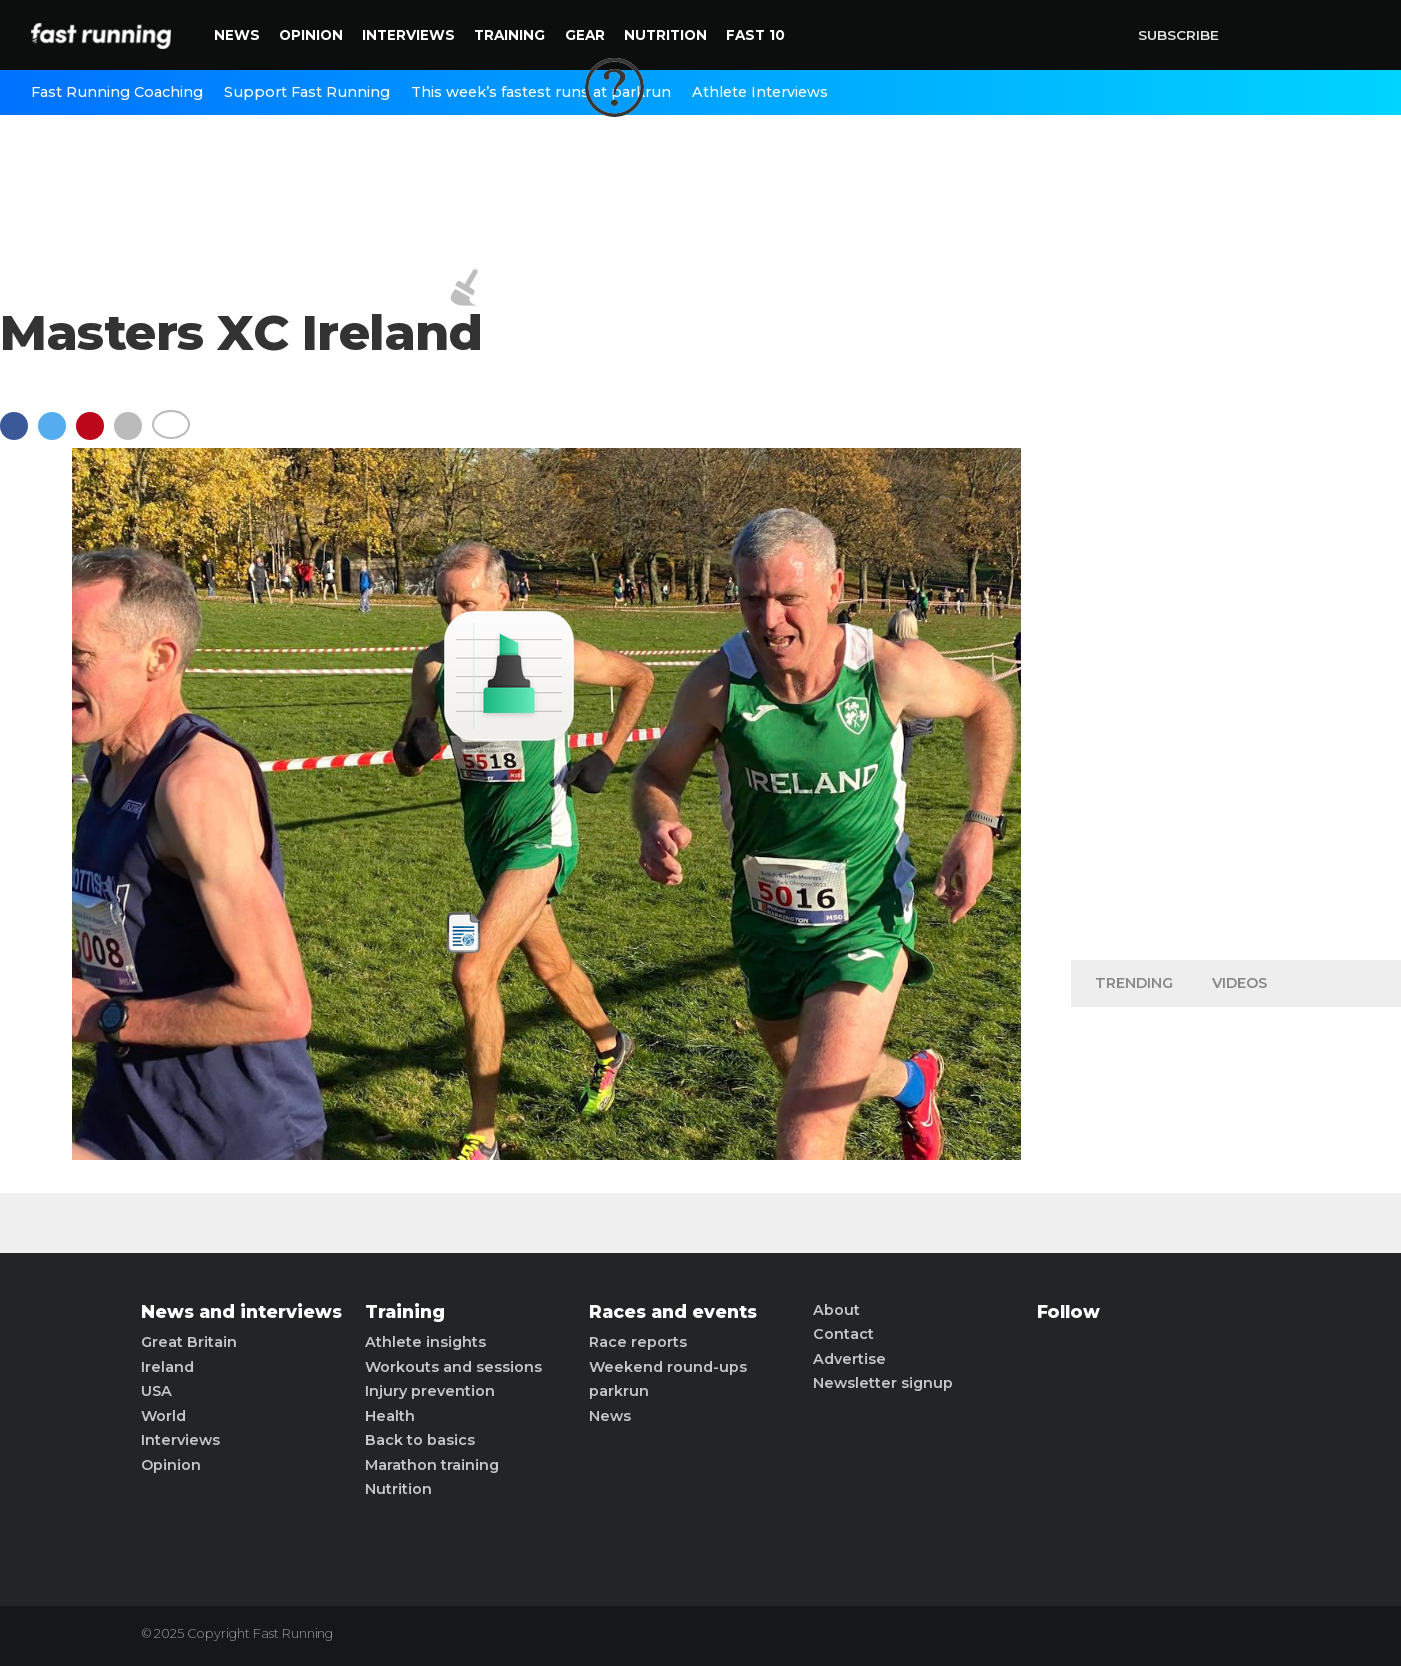 This screenshot has width=1401, height=1666. What do you see at coordinates (509, 676) in the screenshot?
I see `open marker app for highlighting and annotating documents` at bounding box center [509, 676].